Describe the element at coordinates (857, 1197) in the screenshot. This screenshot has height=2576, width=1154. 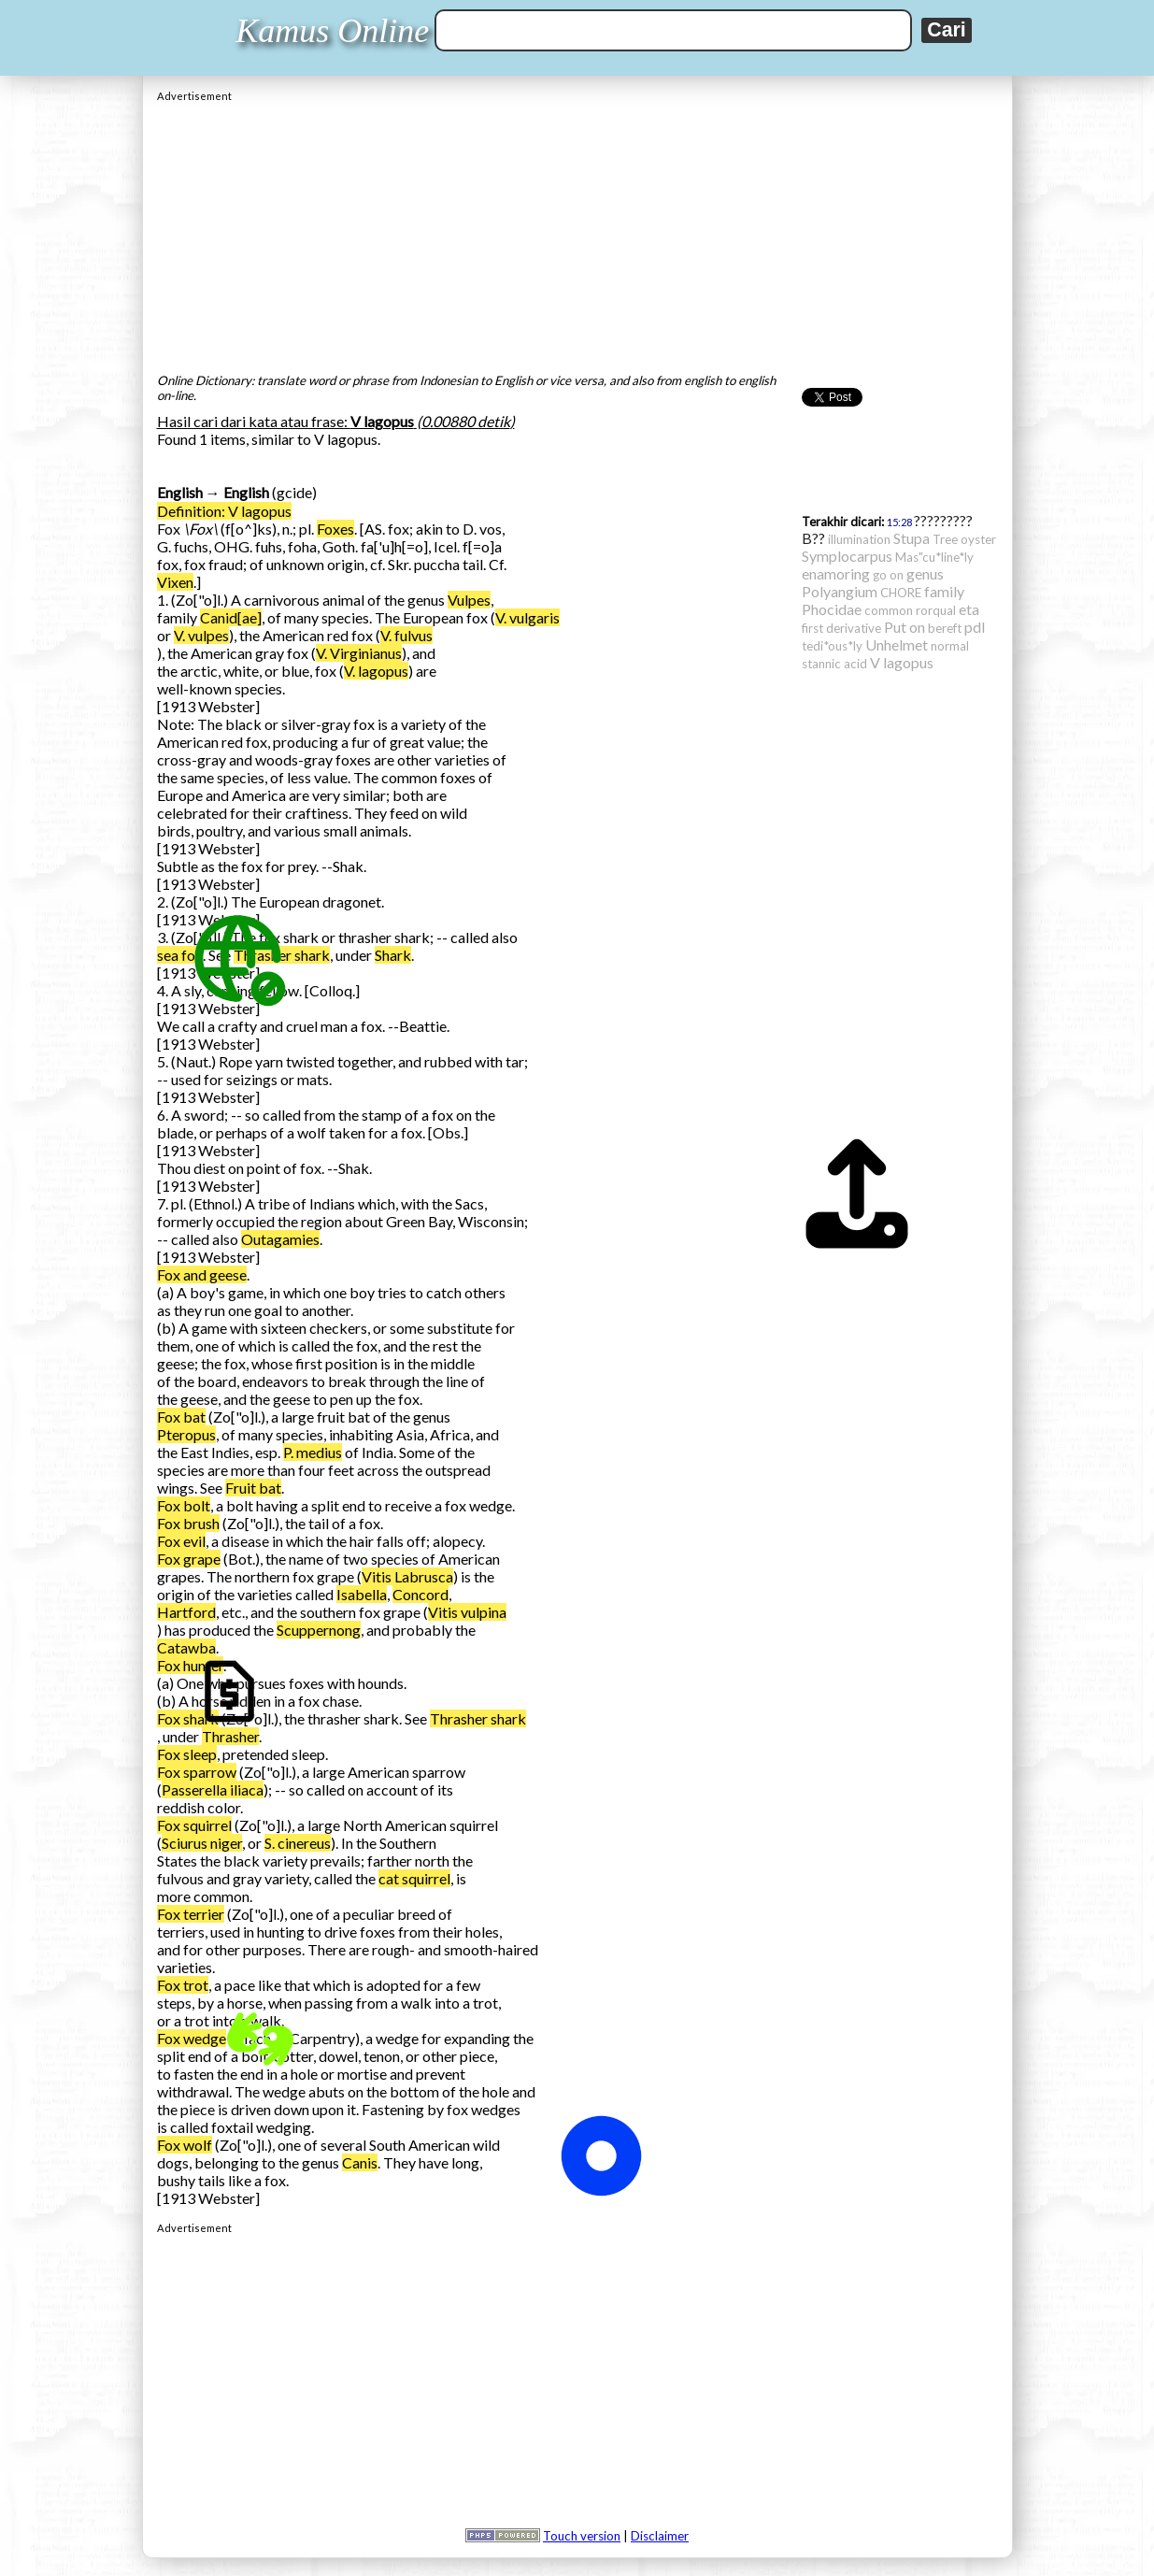
I see `upload a file or document` at that location.